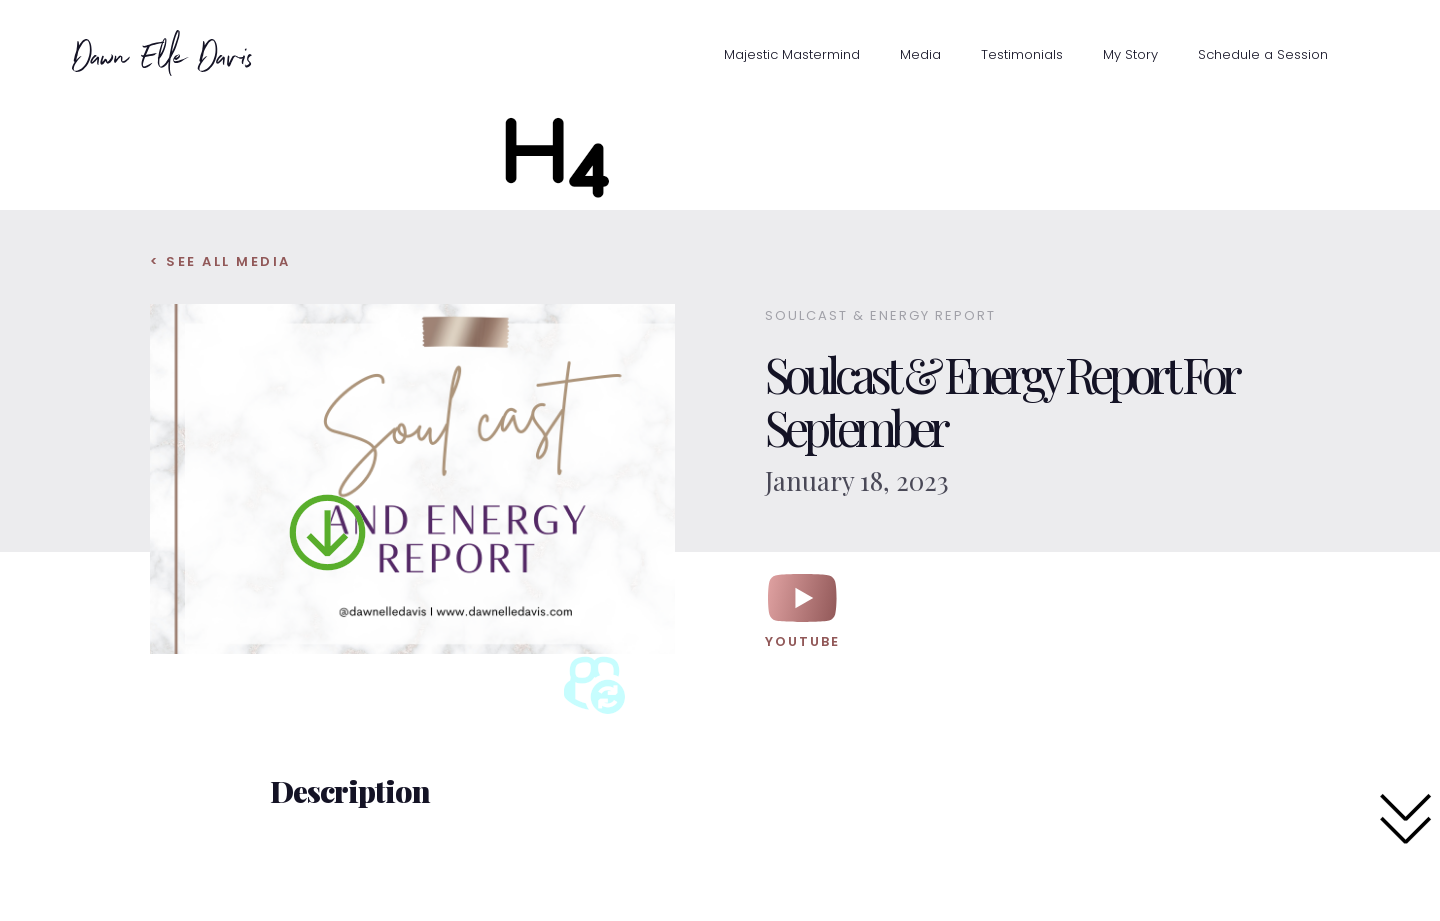 Image resolution: width=1440 pixels, height=921 pixels. I want to click on download a file or resource, so click(327, 532).